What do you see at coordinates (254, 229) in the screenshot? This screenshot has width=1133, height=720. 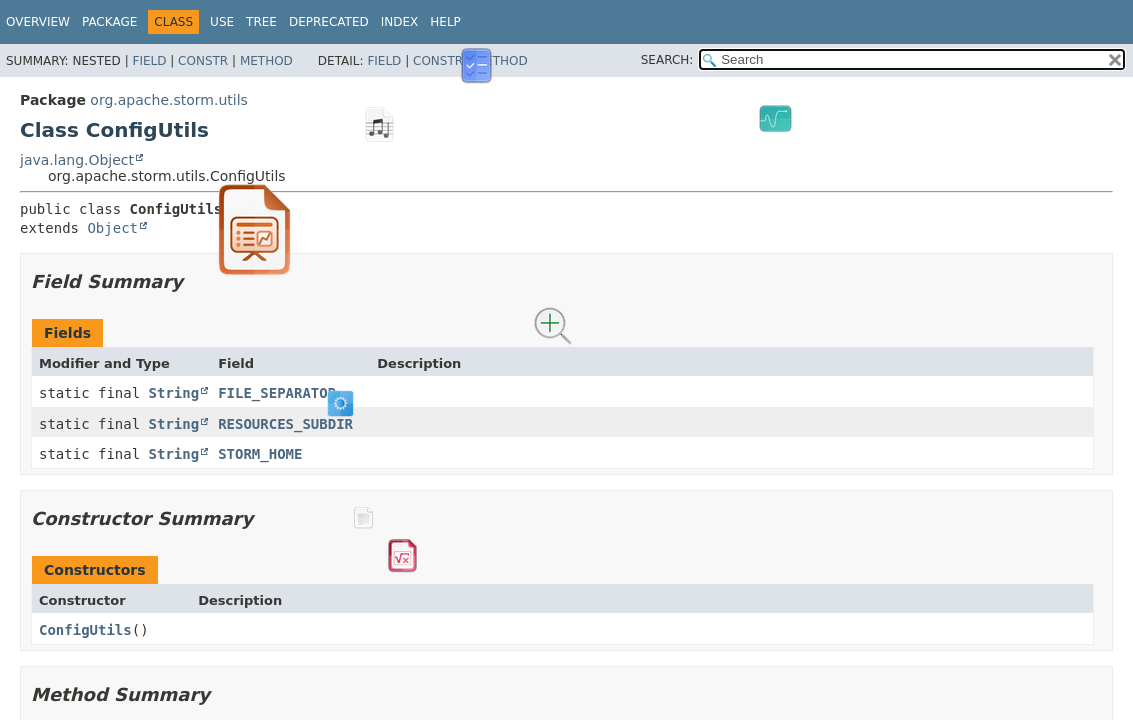 I see `open a libreoffice impress presentation template` at bounding box center [254, 229].